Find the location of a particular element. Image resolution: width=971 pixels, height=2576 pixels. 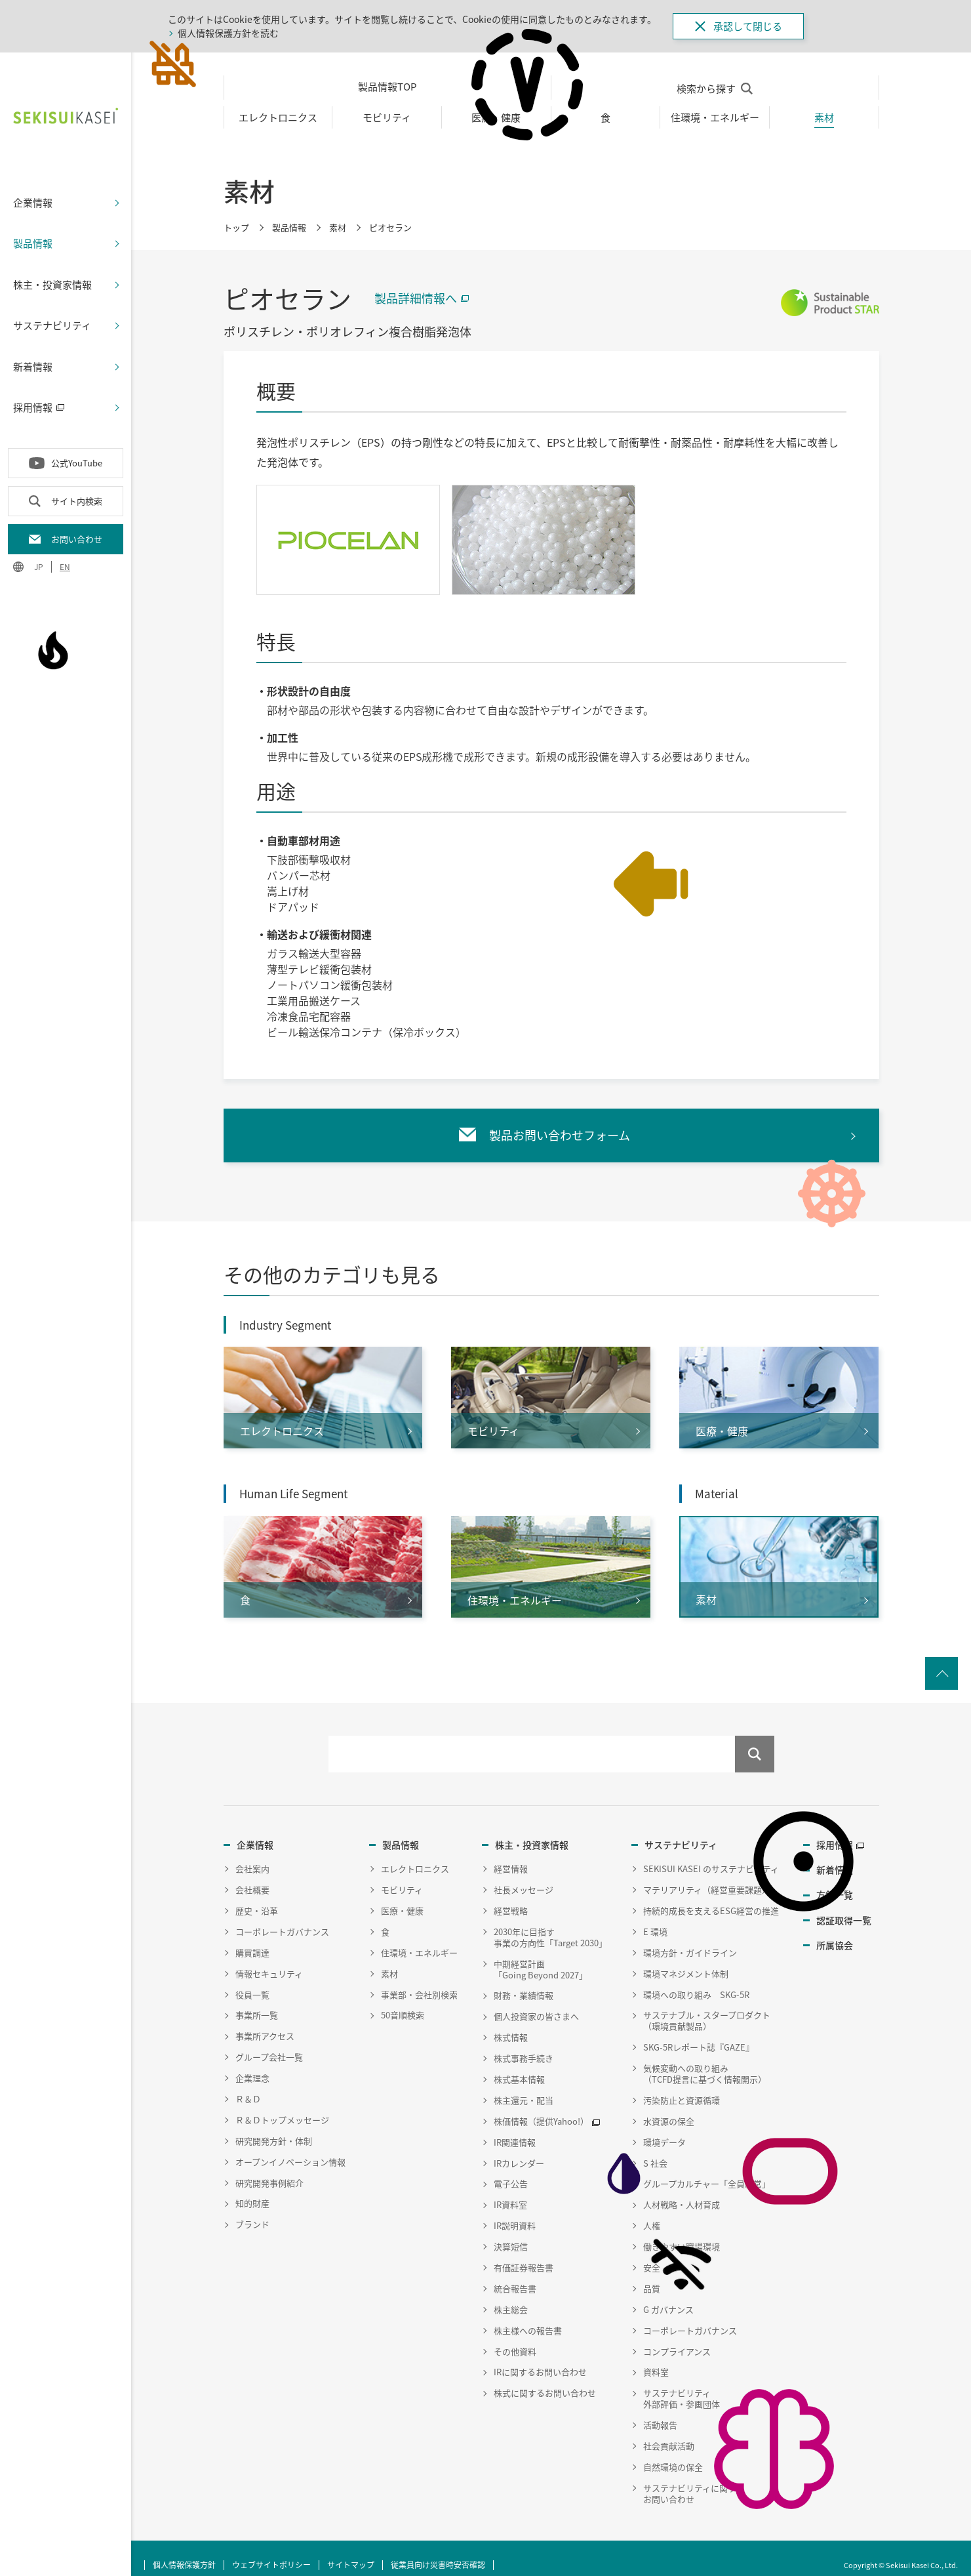

adjust opacity or transparency level is located at coordinates (624, 2173).